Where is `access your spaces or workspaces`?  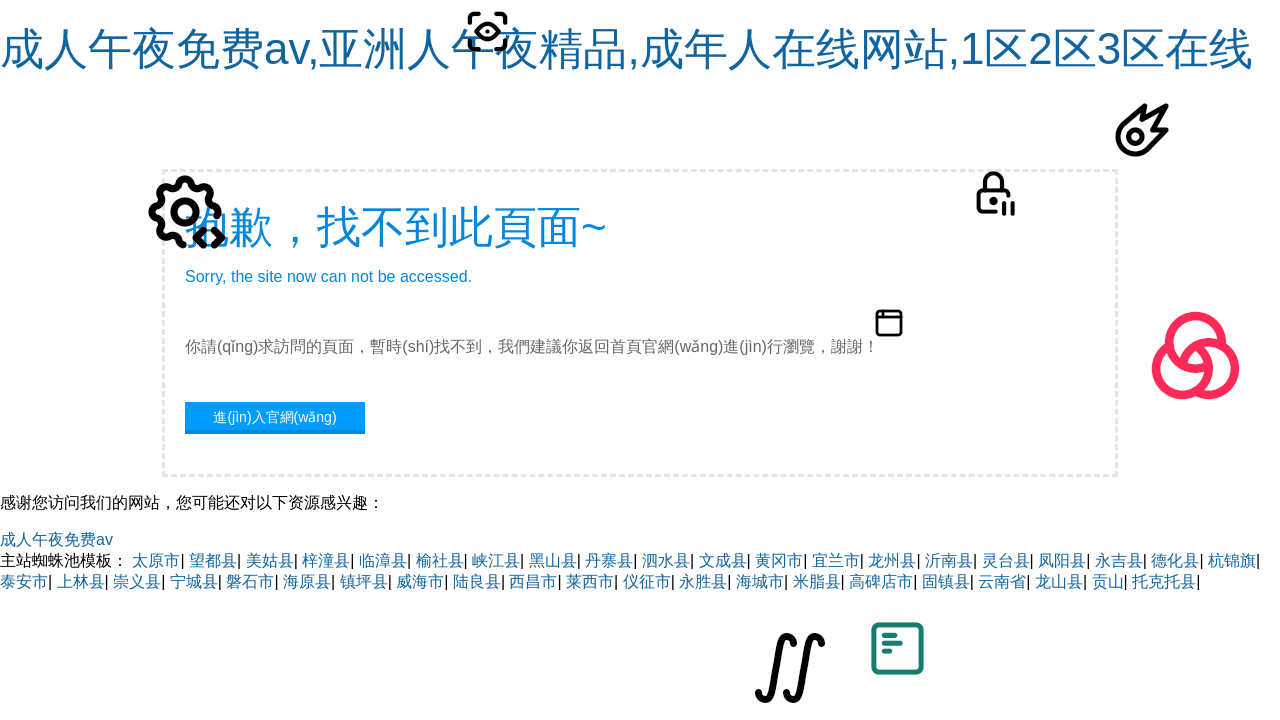 access your spaces or workspaces is located at coordinates (1195, 355).